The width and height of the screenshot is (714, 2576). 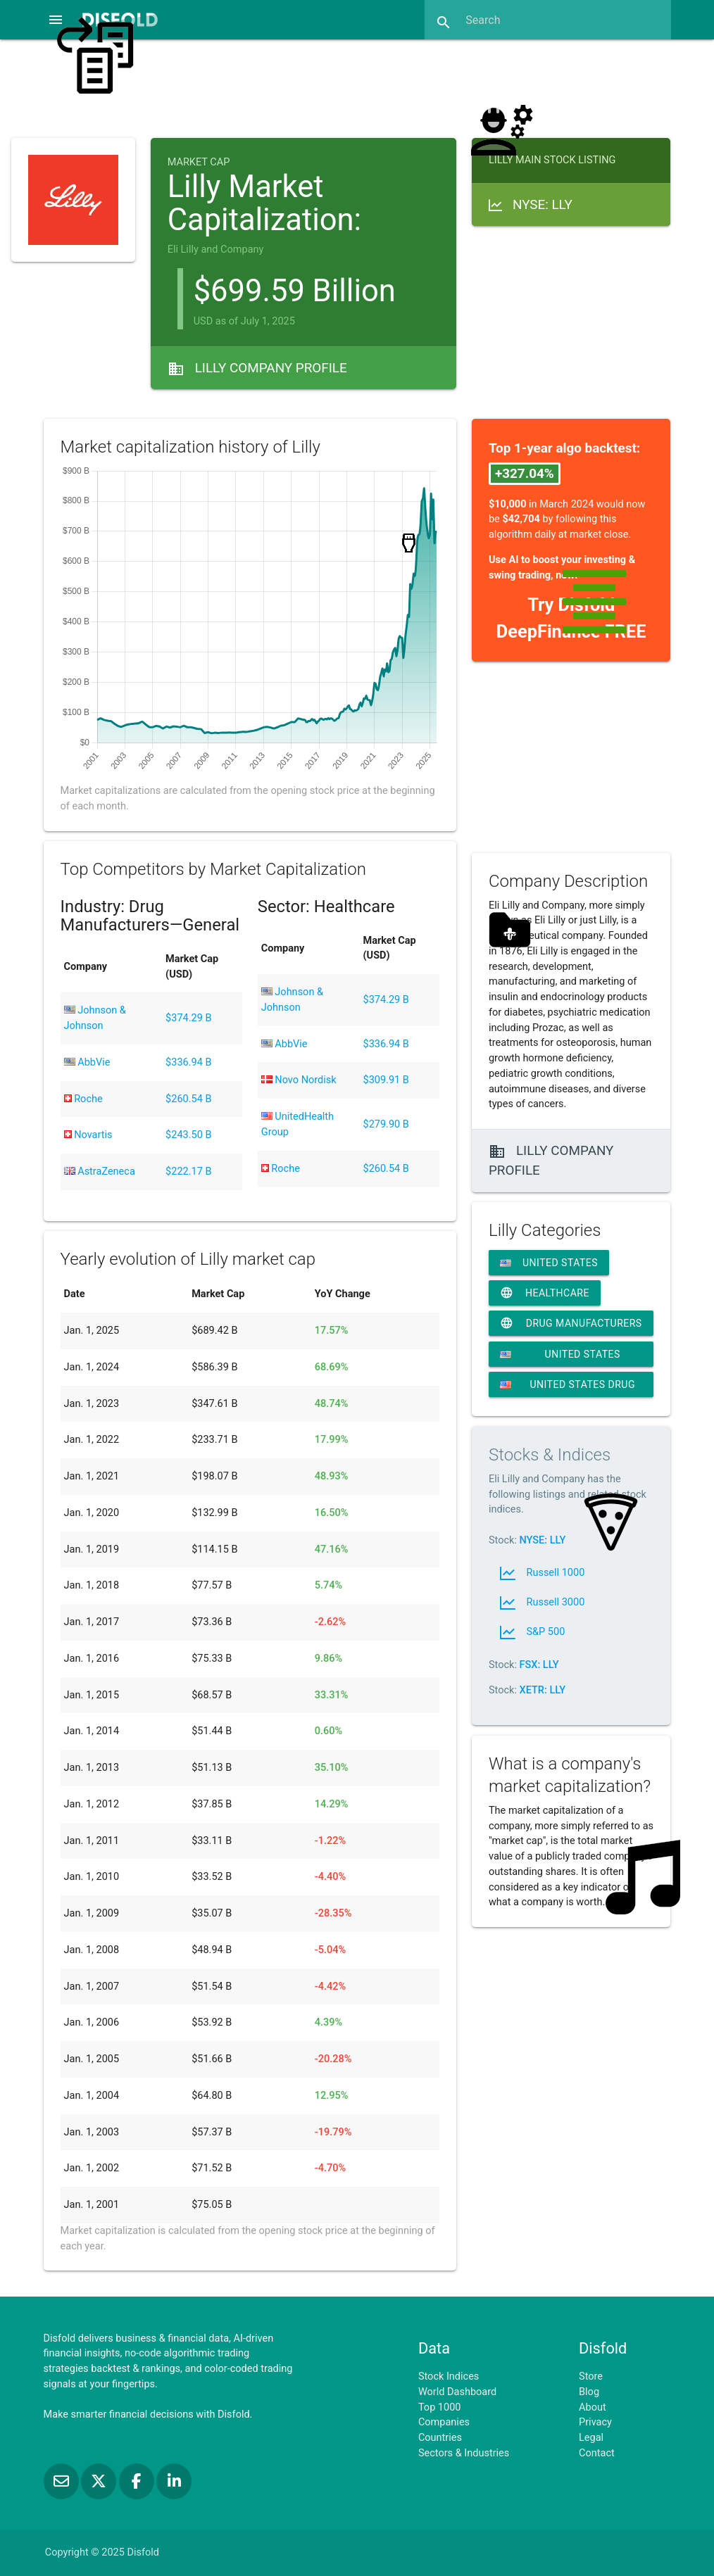 What do you see at coordinates (643, 1877) in the screenshot?
I see `access music library or player` at bounding box center [643, 1877].